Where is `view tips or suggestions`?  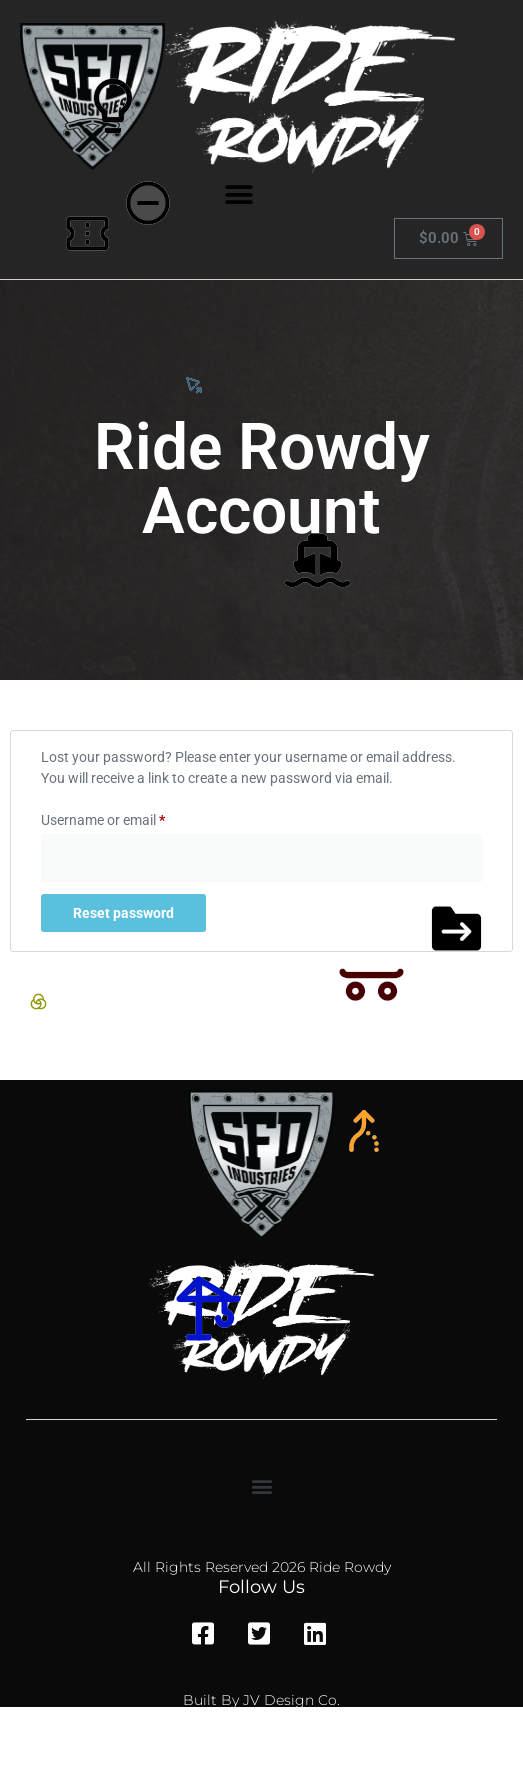 view tips or suggestions is located at coordinates (113, 106).